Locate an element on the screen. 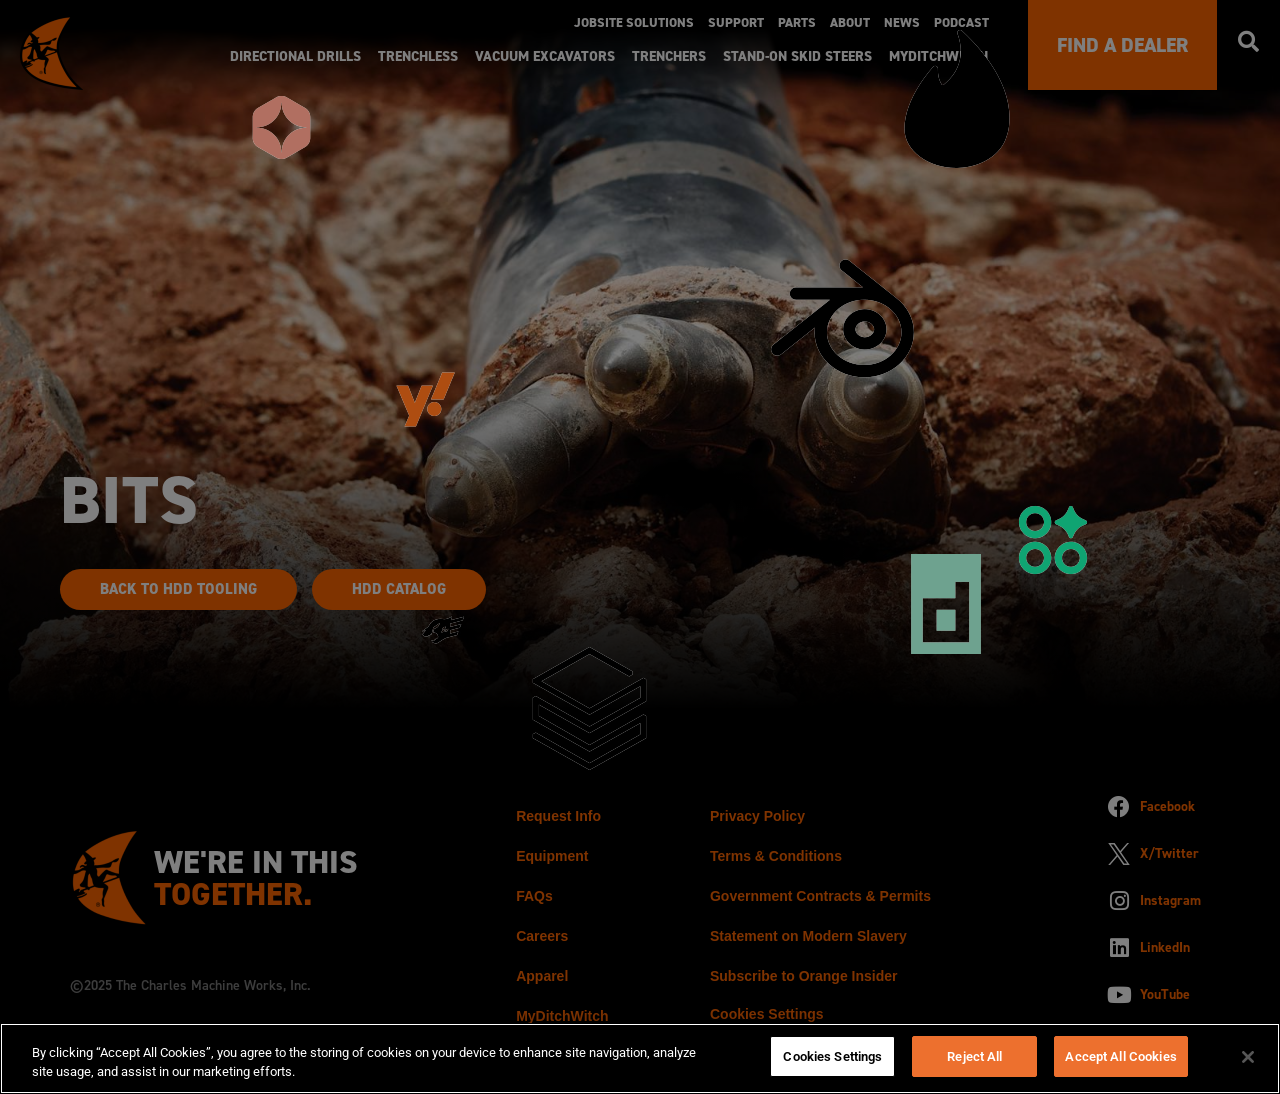  open yahoo app or website is located at coordinates (425, 399).